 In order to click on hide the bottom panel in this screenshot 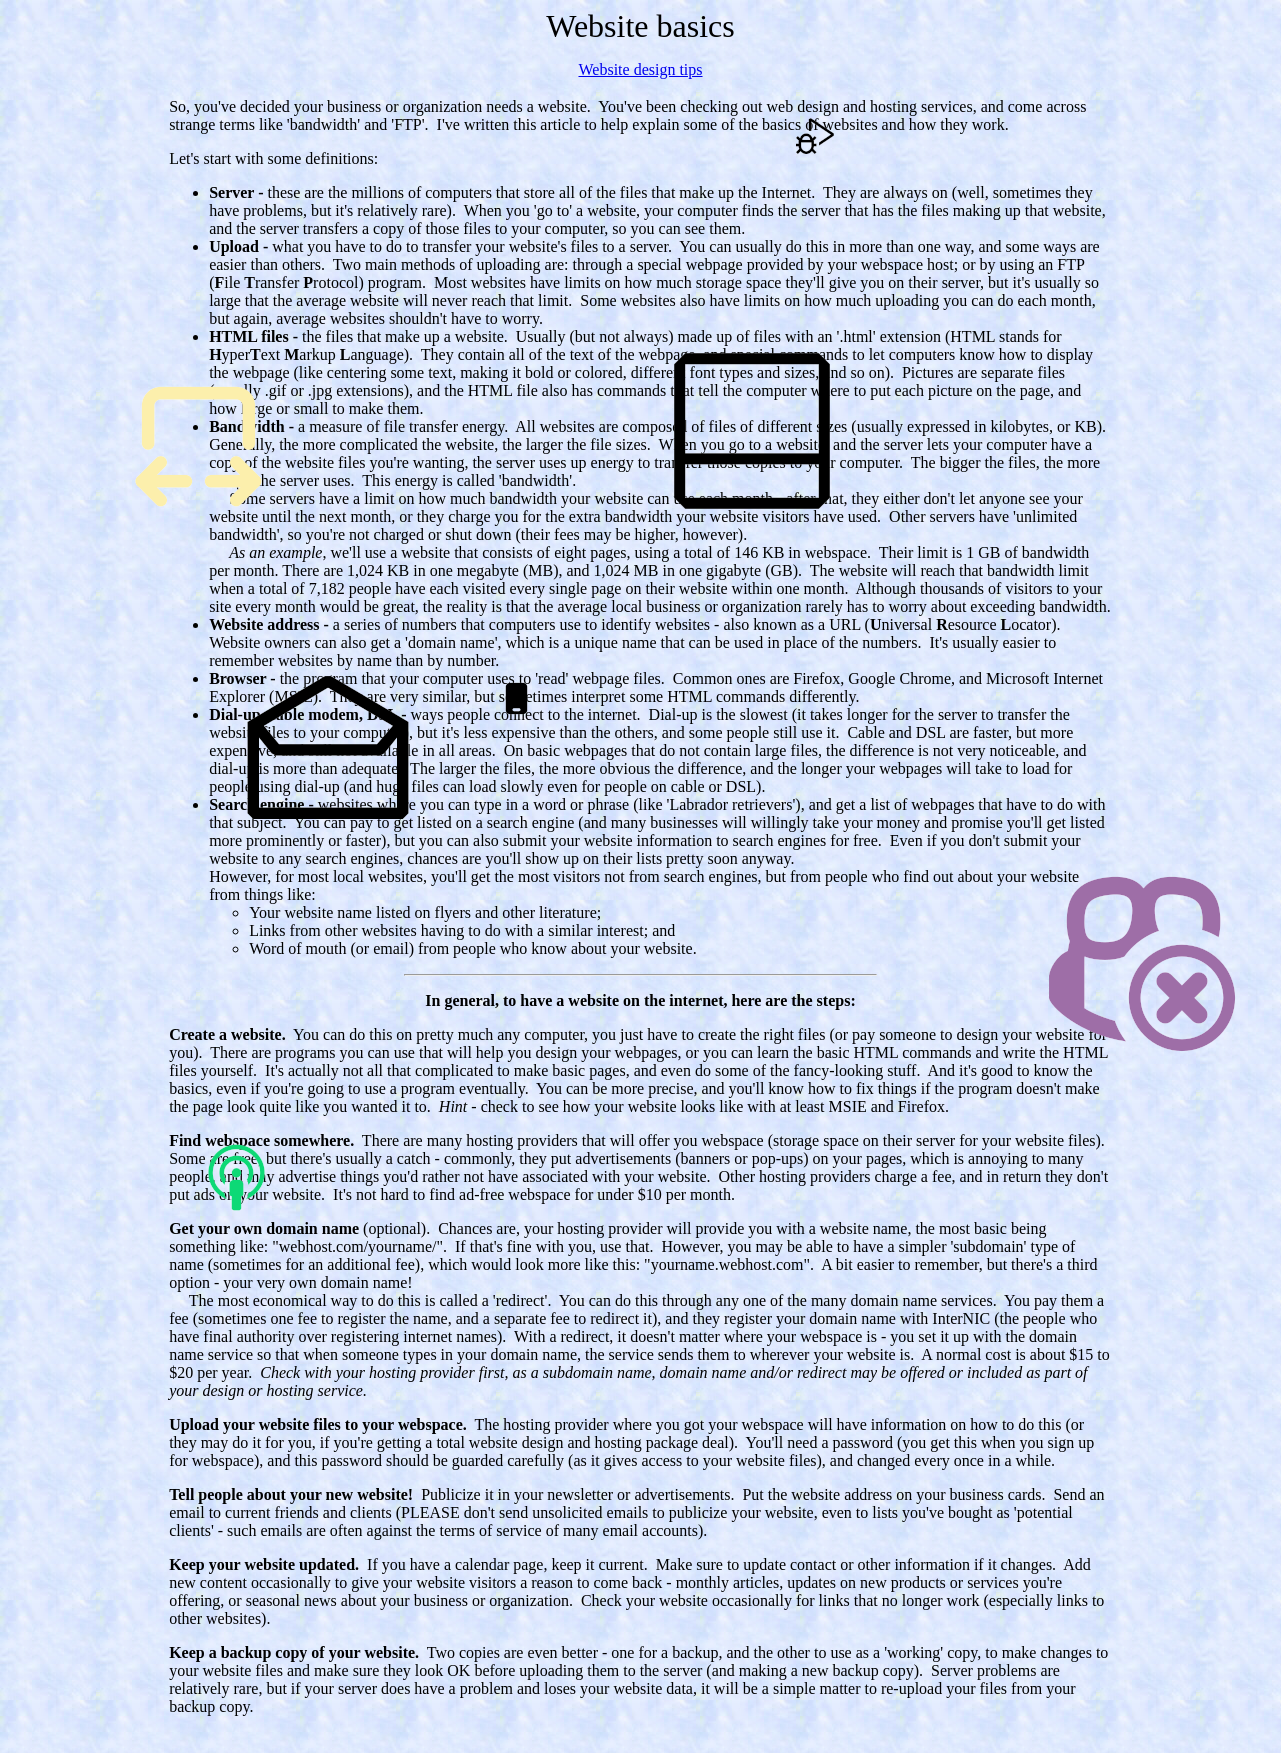, I will do `click(752, 431)`.